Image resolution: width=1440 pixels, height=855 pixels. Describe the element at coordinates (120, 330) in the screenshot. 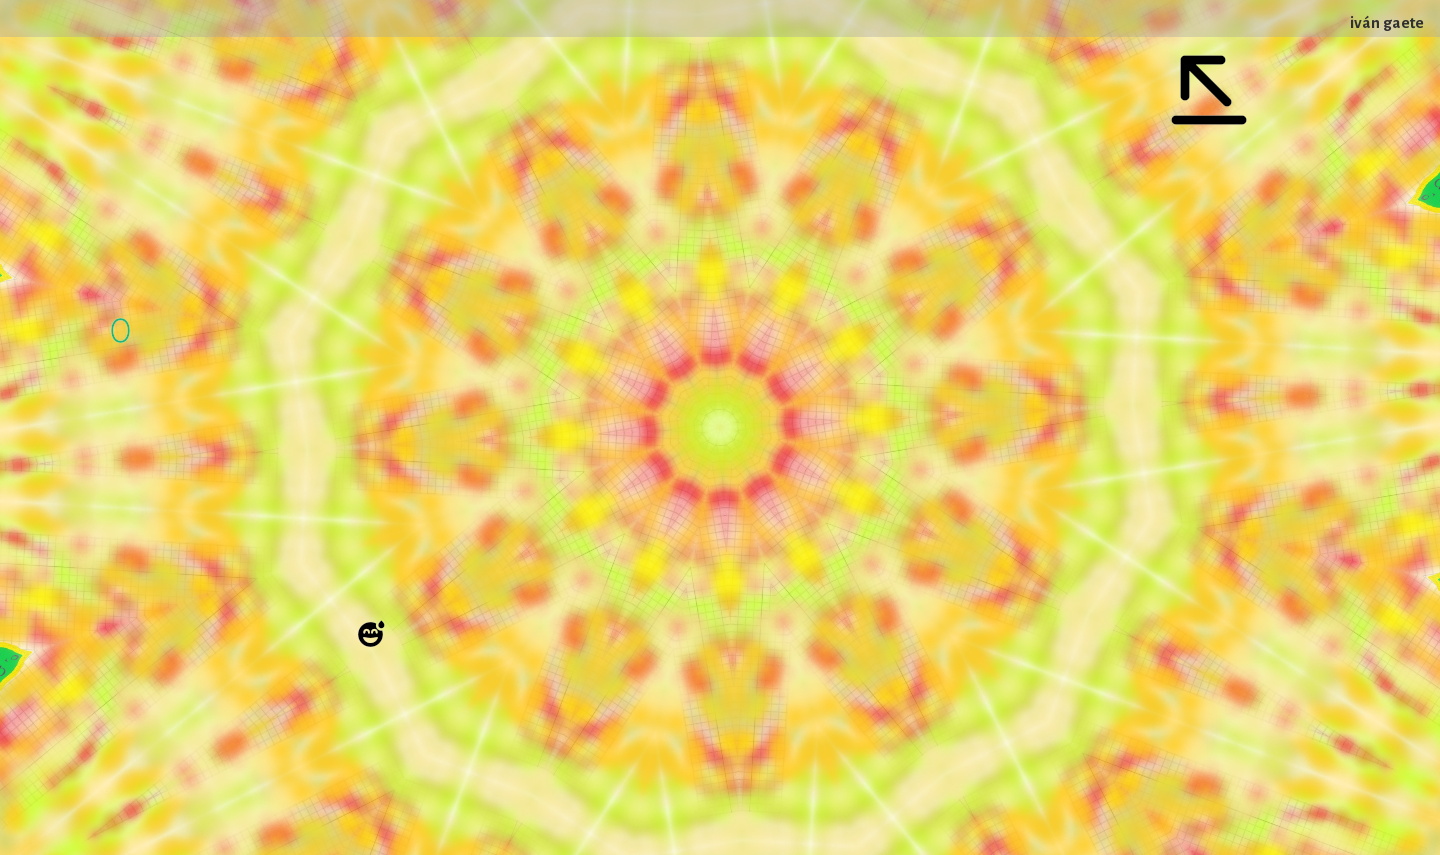

I see `indicates zero or no items` at that location.